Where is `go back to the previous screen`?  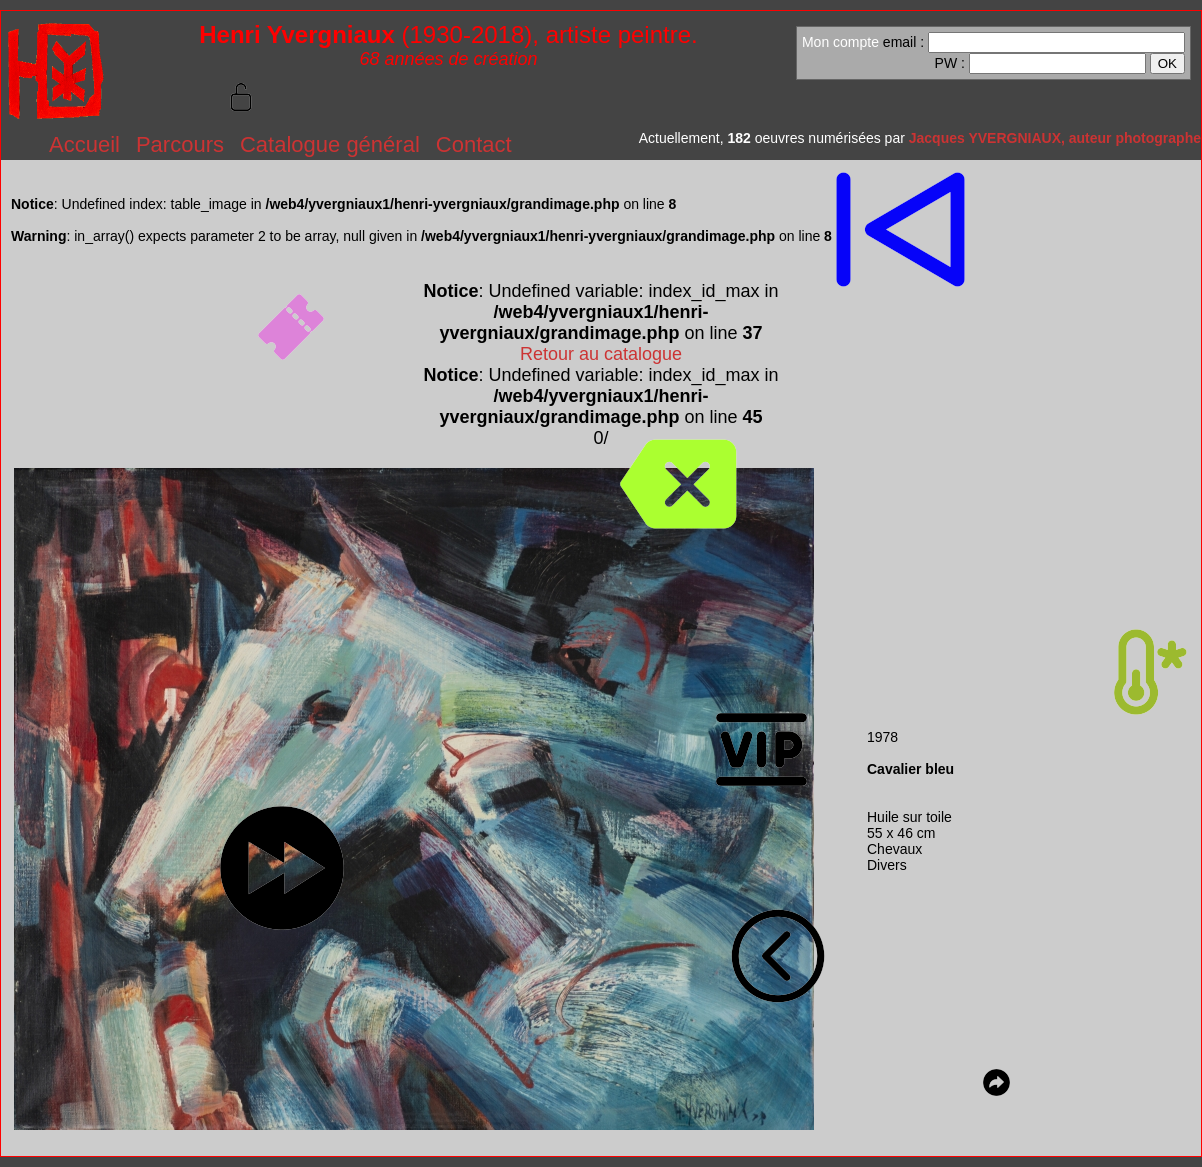 go back to the previous screen is located at coordinates (778, 956).